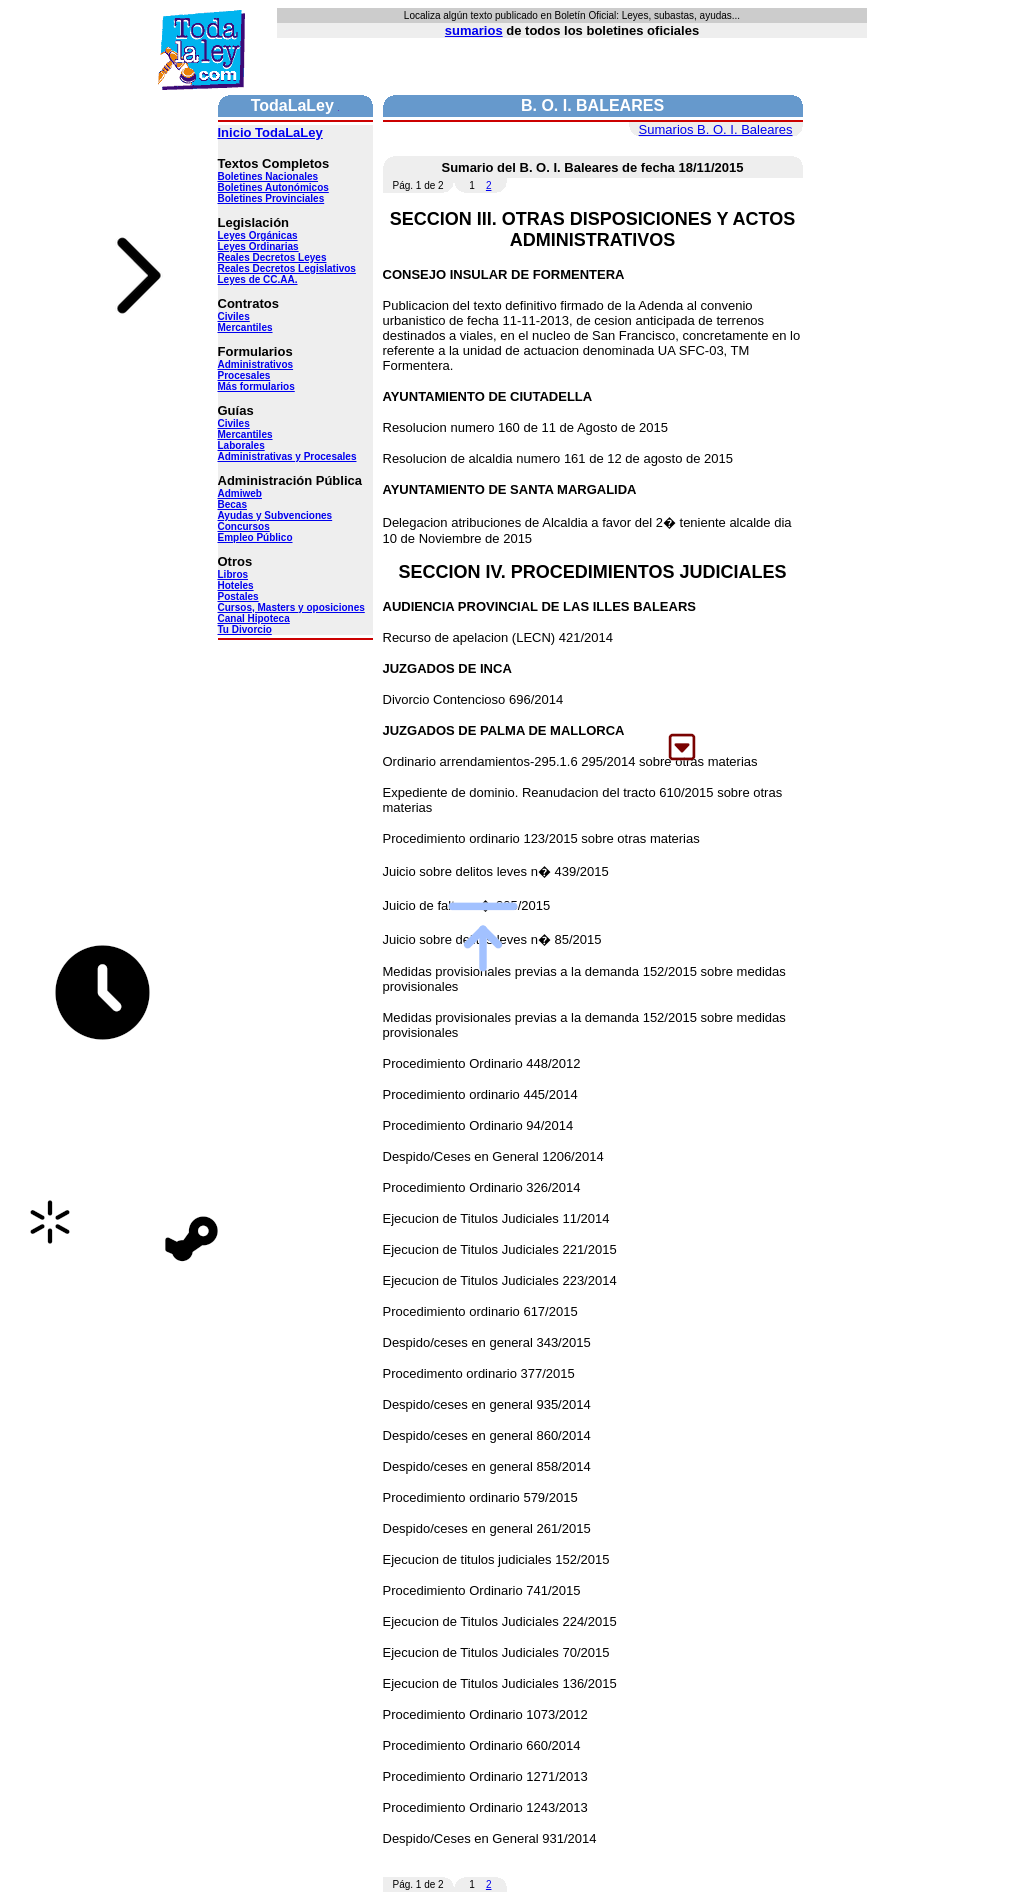  I want to click on walmart app or website link, so click(50, 1222).